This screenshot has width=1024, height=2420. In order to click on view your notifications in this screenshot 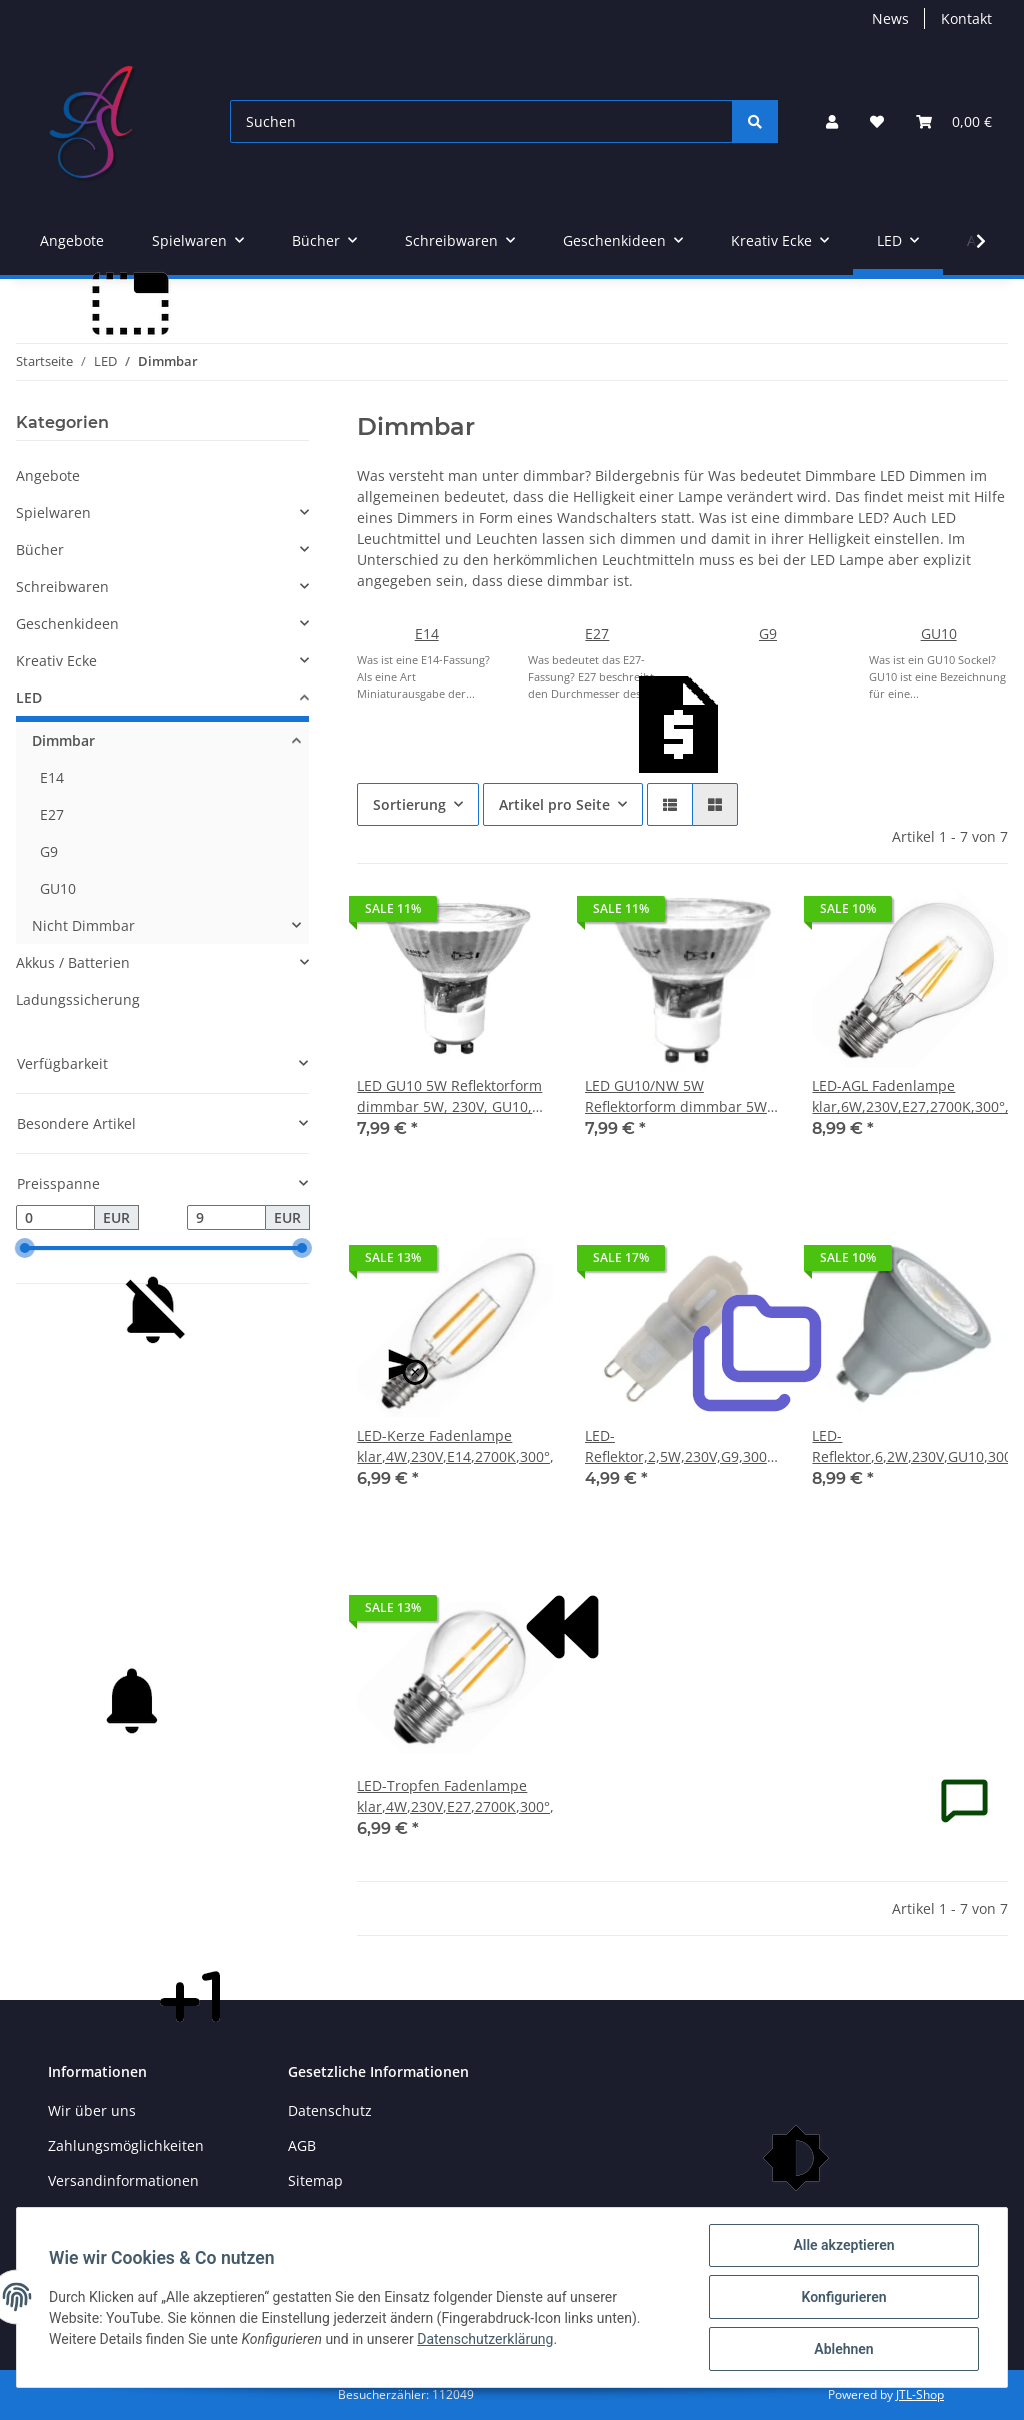, I will do `click(132, 1700)`.